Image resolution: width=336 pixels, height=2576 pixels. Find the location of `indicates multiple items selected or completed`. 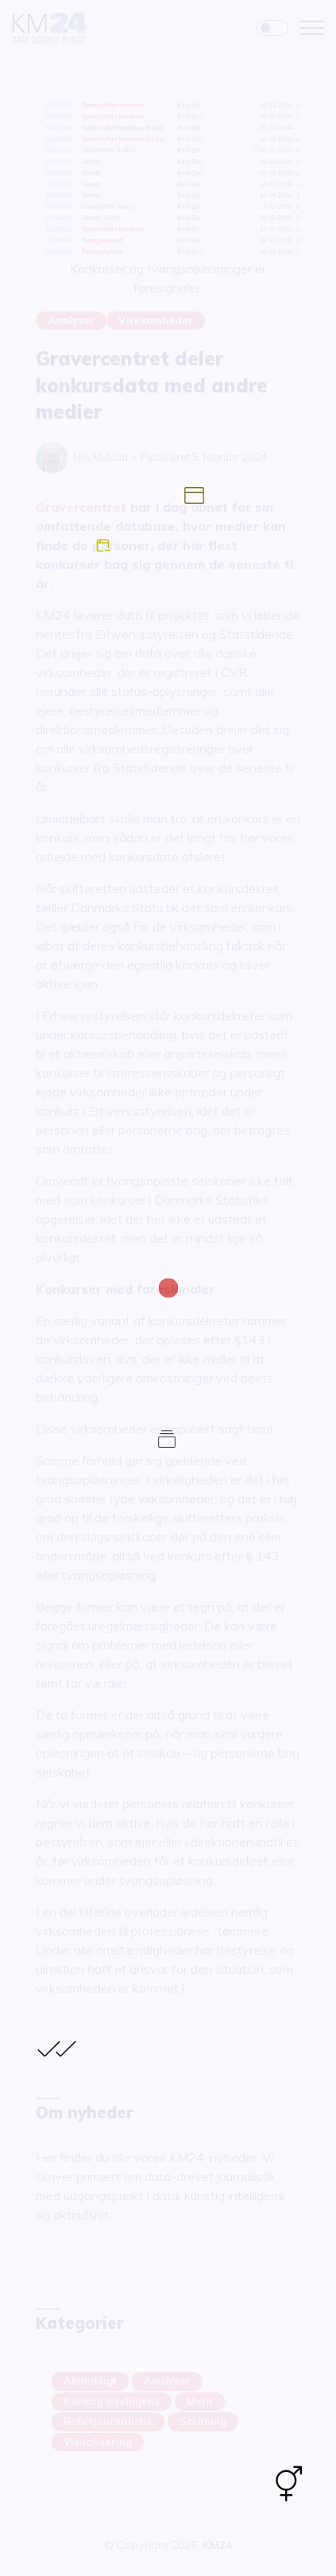

indicates multiple items selected or completed is located at coordinates (56, 2049).